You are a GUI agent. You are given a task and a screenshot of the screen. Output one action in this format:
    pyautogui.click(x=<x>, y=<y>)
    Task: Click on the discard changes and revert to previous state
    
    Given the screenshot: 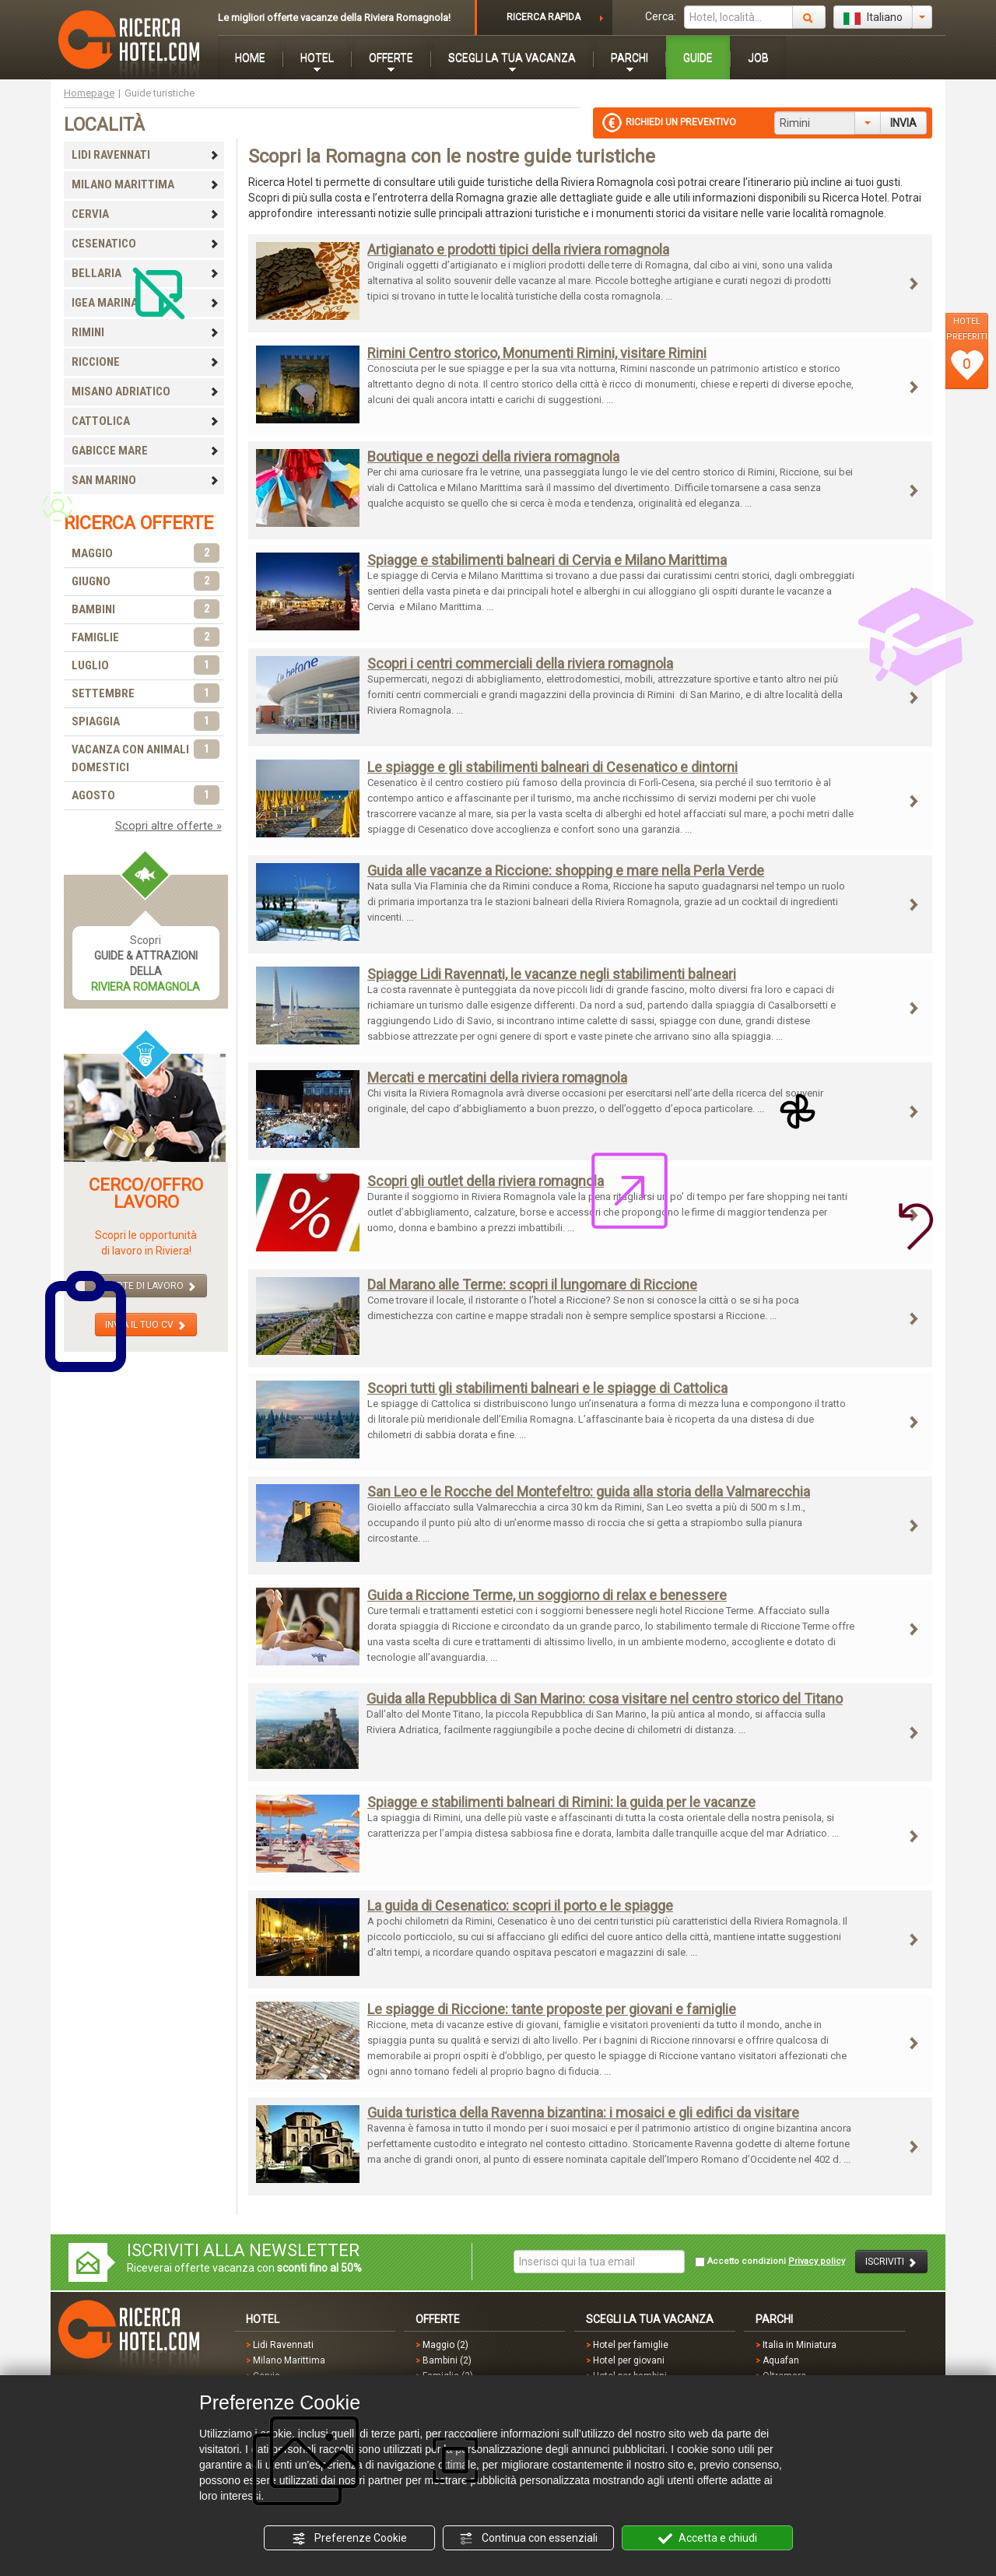 What is the action you would take?
    pyautogui.click(x=915, y=1225)
    